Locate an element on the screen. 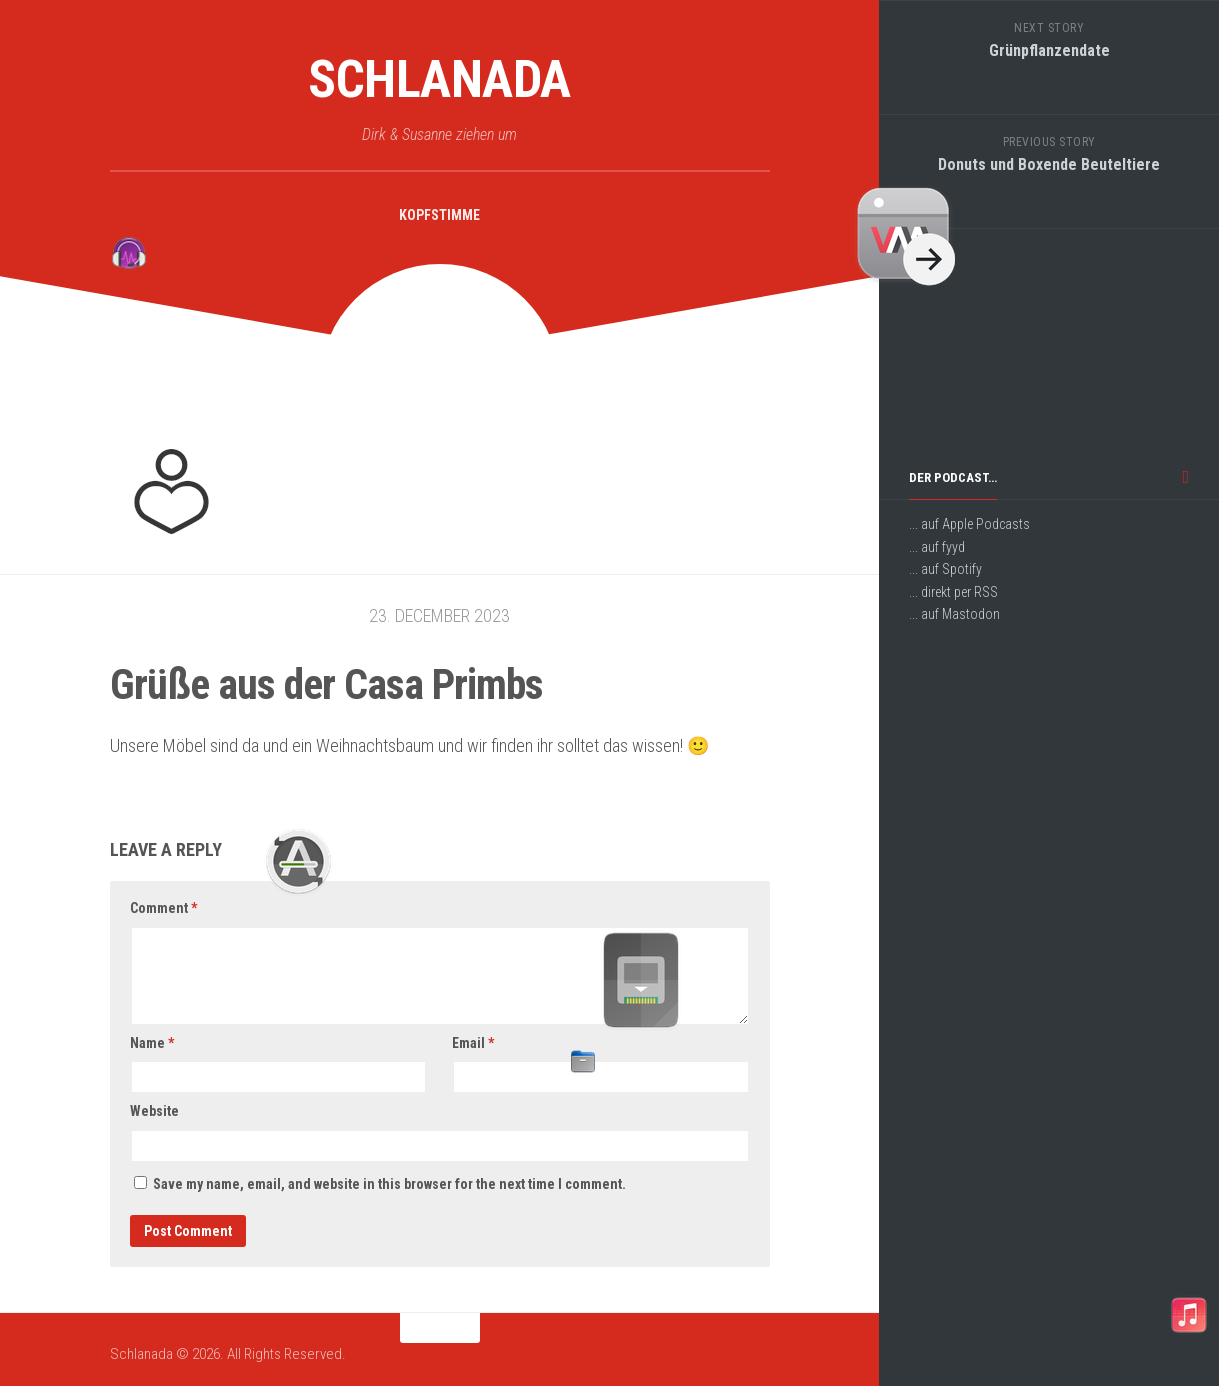  configure virtual machine migration settings is located at coordinates (904, 235).